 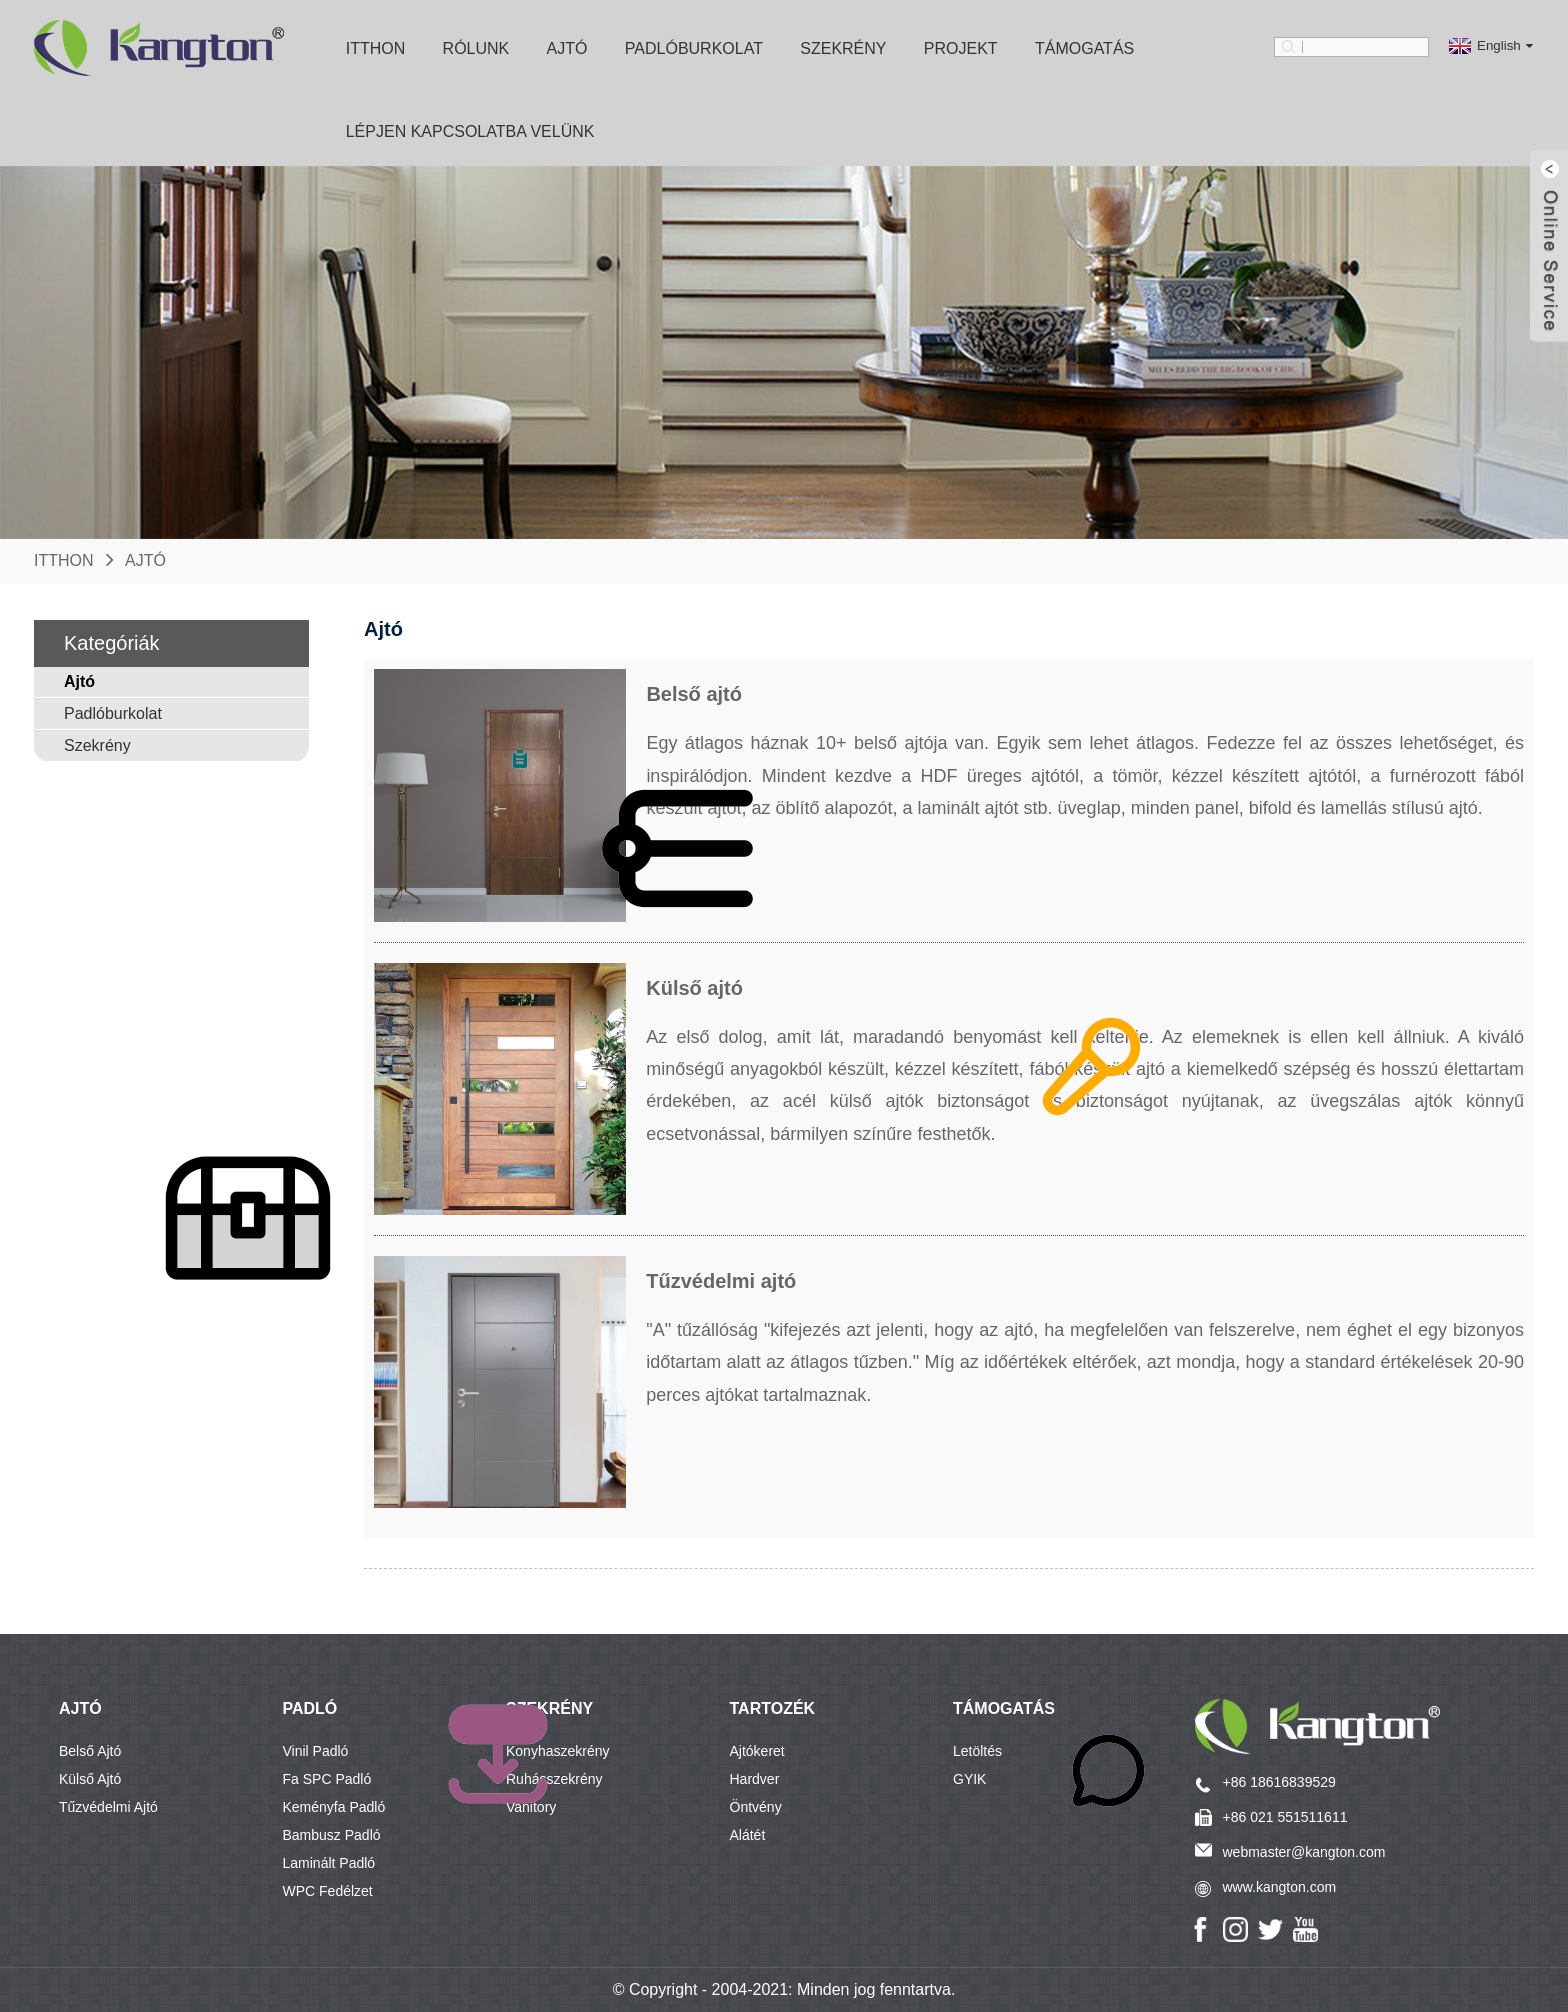 What do you see at coordinates (1091, 1066) in the screenshot?
I see `tap to start voice recording` at bounding box center [1091, 1066].